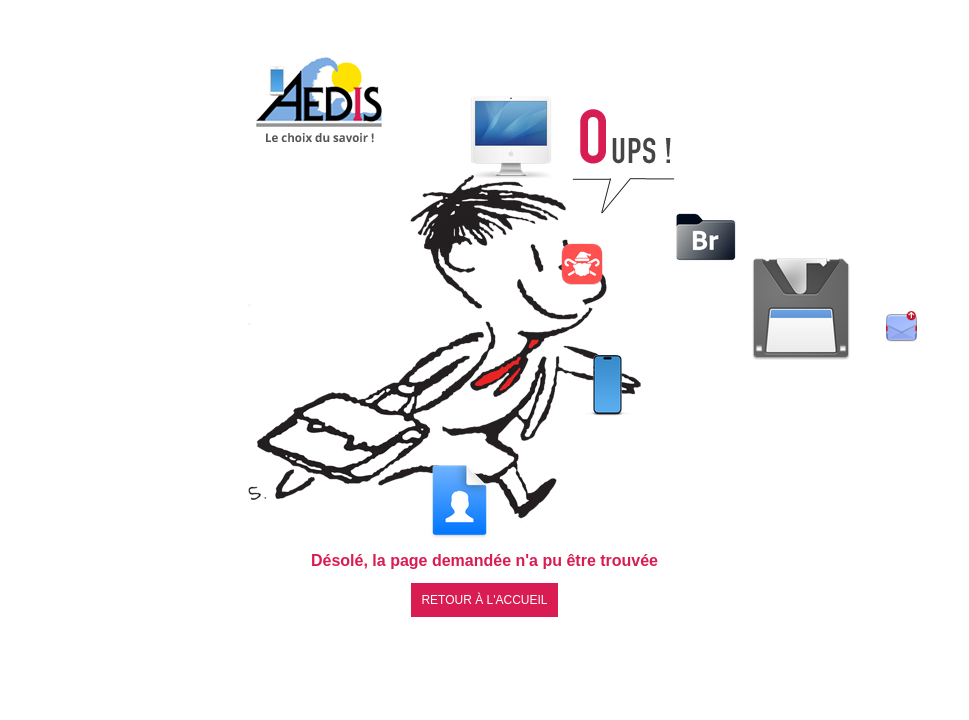 Image resolution: width=969 pixels, height=720 pixels. I want to click on represents an iMac desktop computer, so click(511, 132).